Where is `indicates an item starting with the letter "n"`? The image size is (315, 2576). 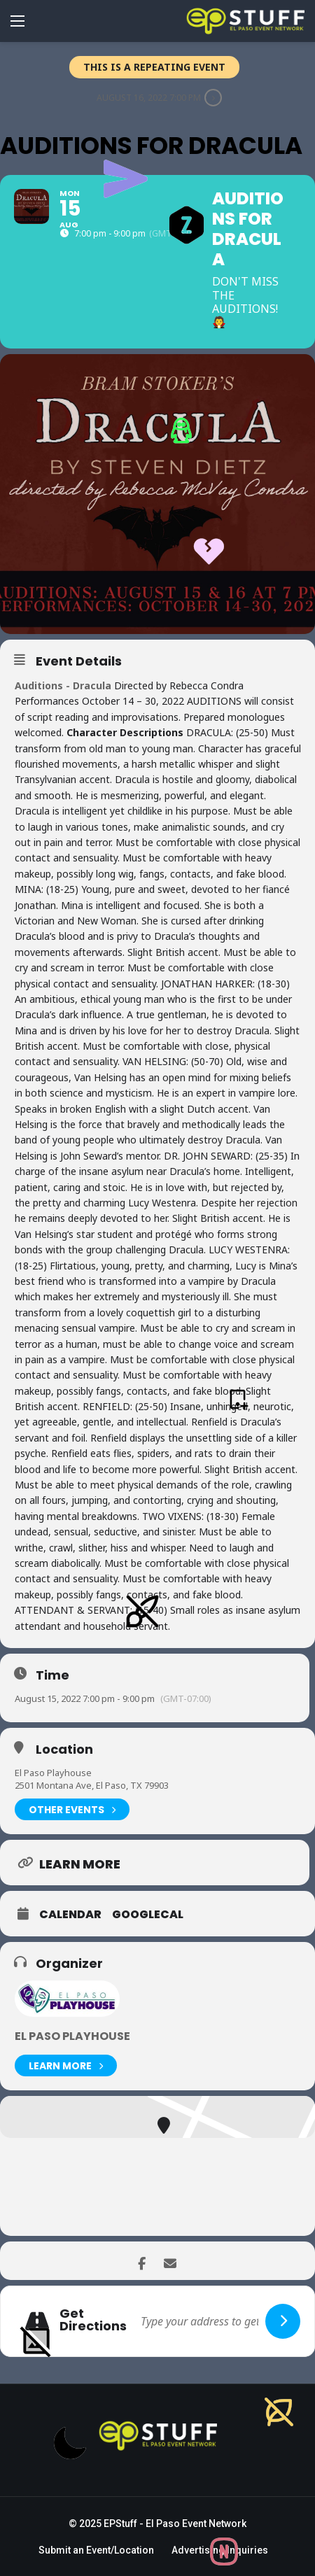 indicates an item starting with the letter "n" is located at coordinates (224, 2552).